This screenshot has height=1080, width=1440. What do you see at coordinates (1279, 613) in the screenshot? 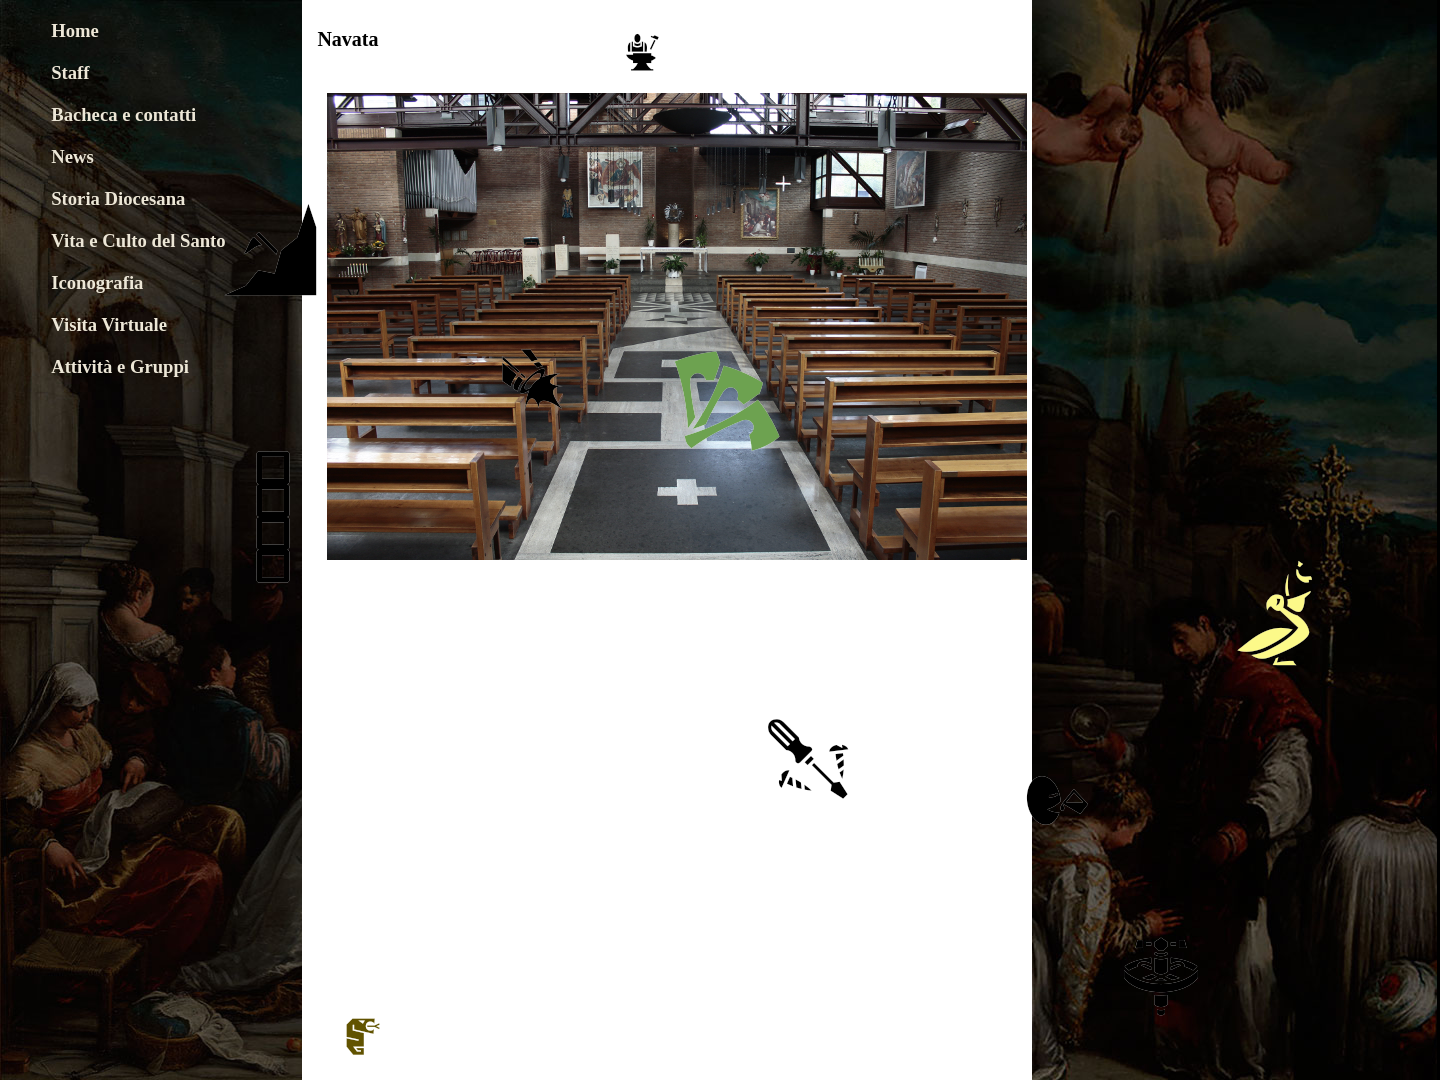
I see `pelican character or mascot in a game` at bounding box center [1279, 613].